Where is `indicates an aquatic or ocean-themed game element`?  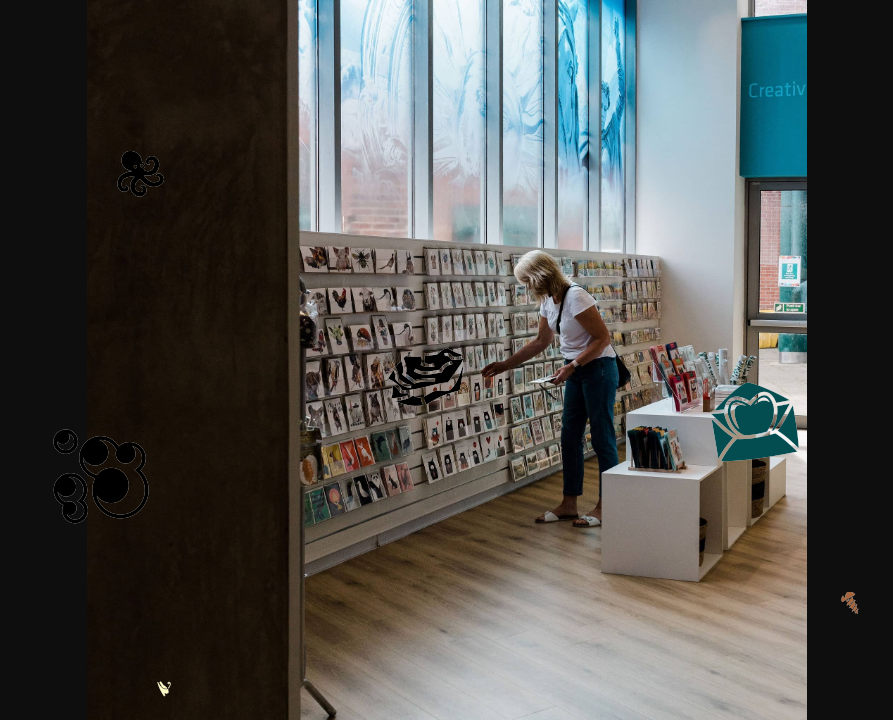
indicates an aquatic or ocean-themed game element is located at coordinates (140, 173).